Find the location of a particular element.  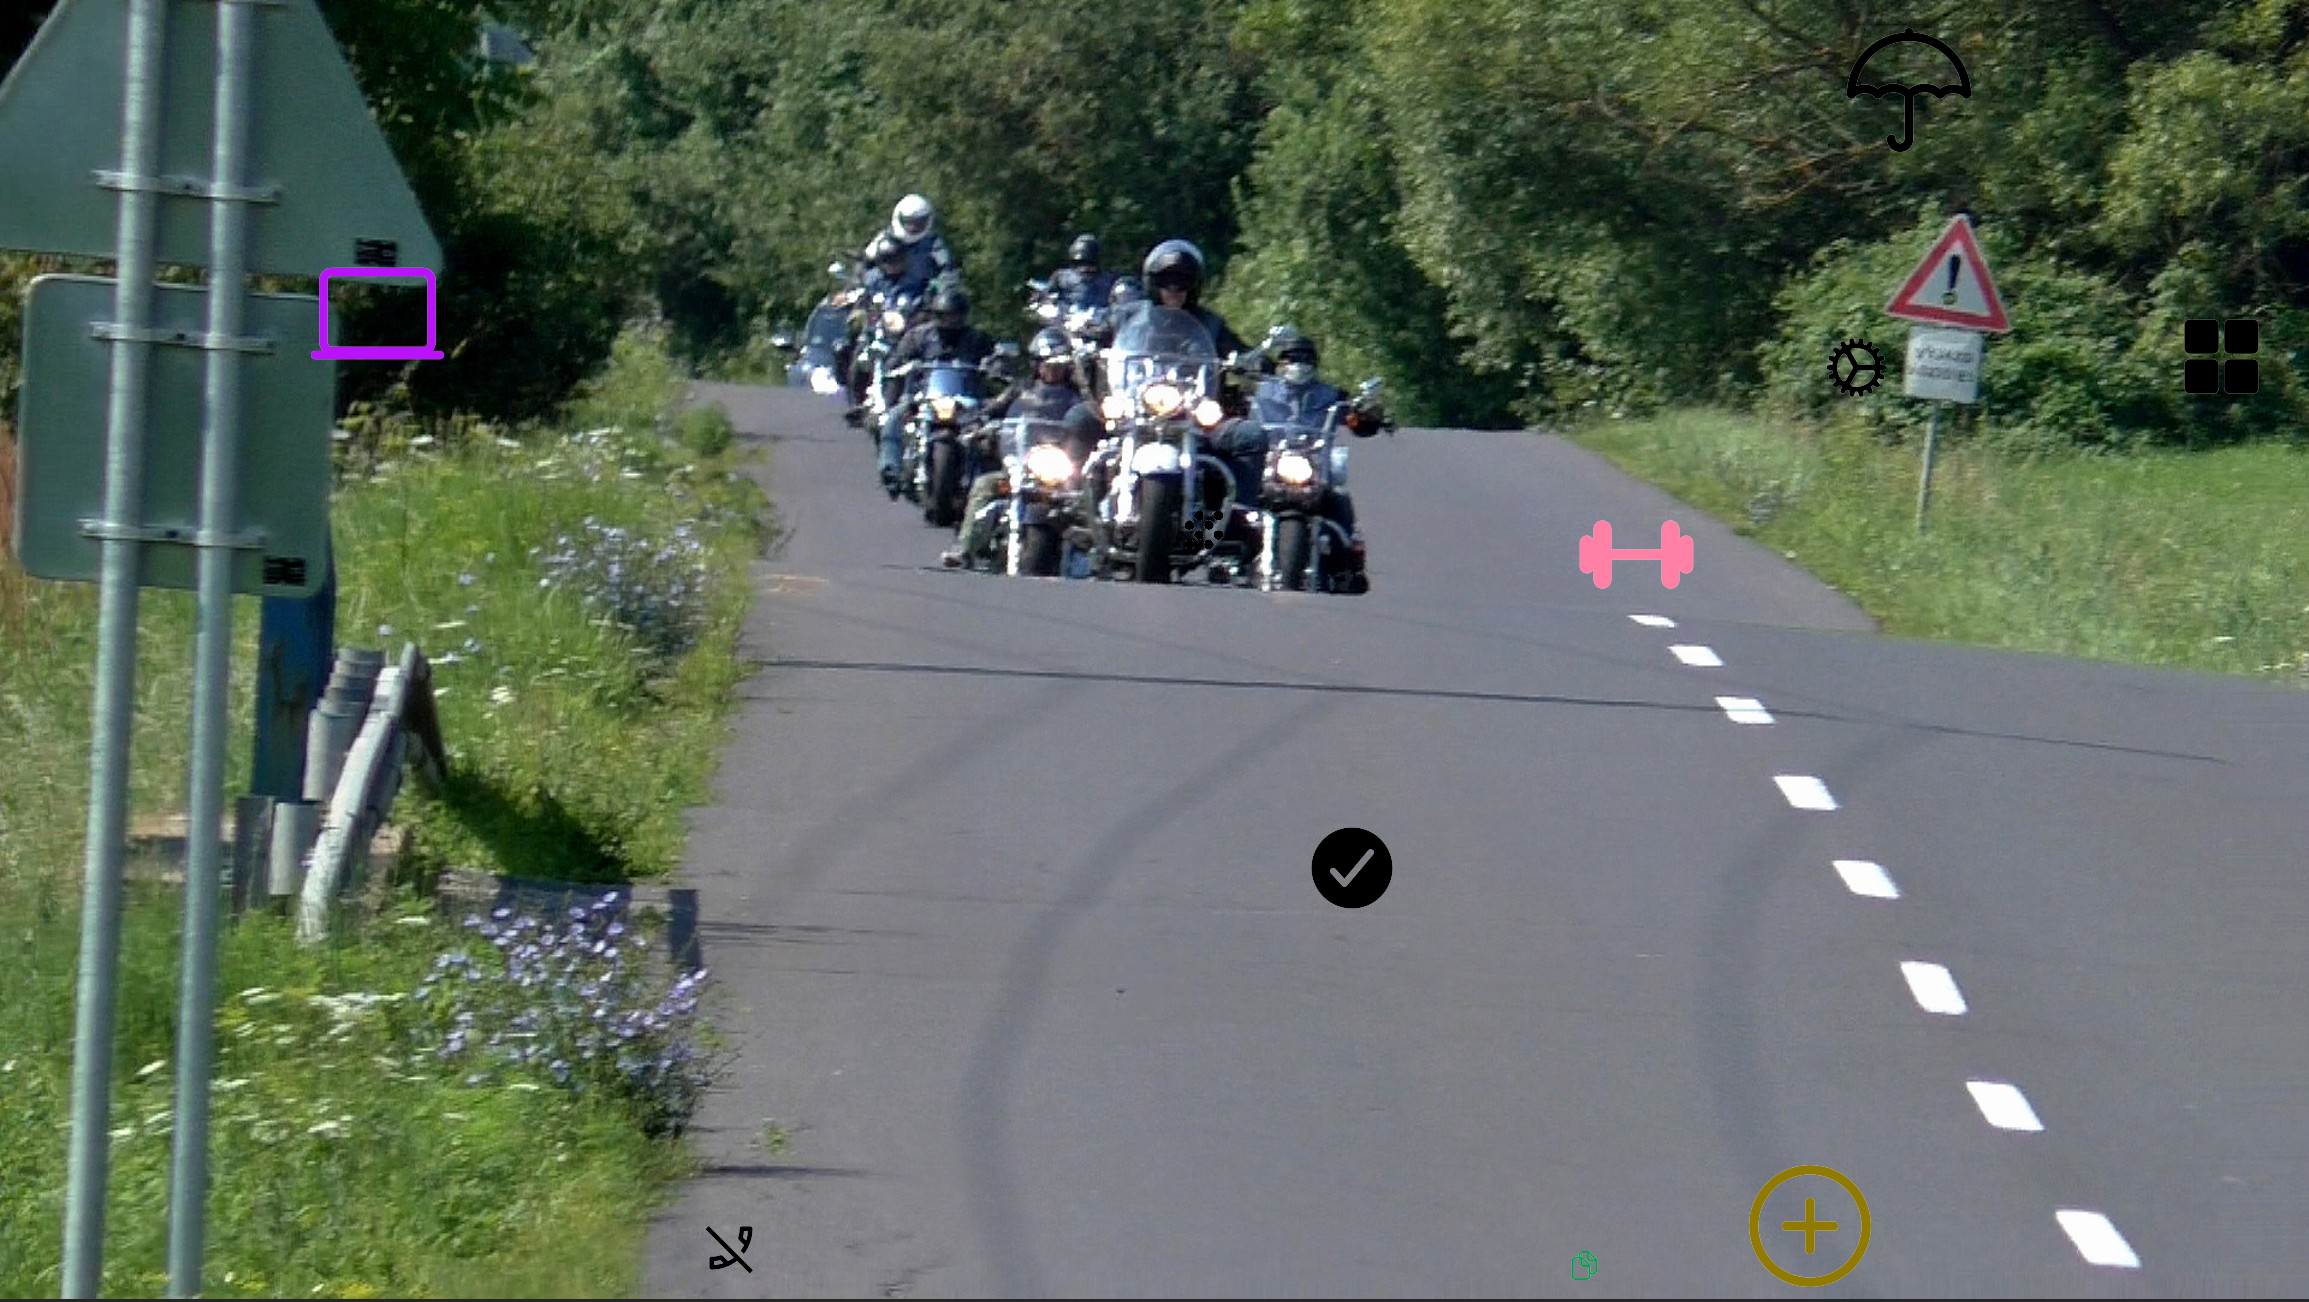

view items in grid layout is located at coordinates (2221, 356).